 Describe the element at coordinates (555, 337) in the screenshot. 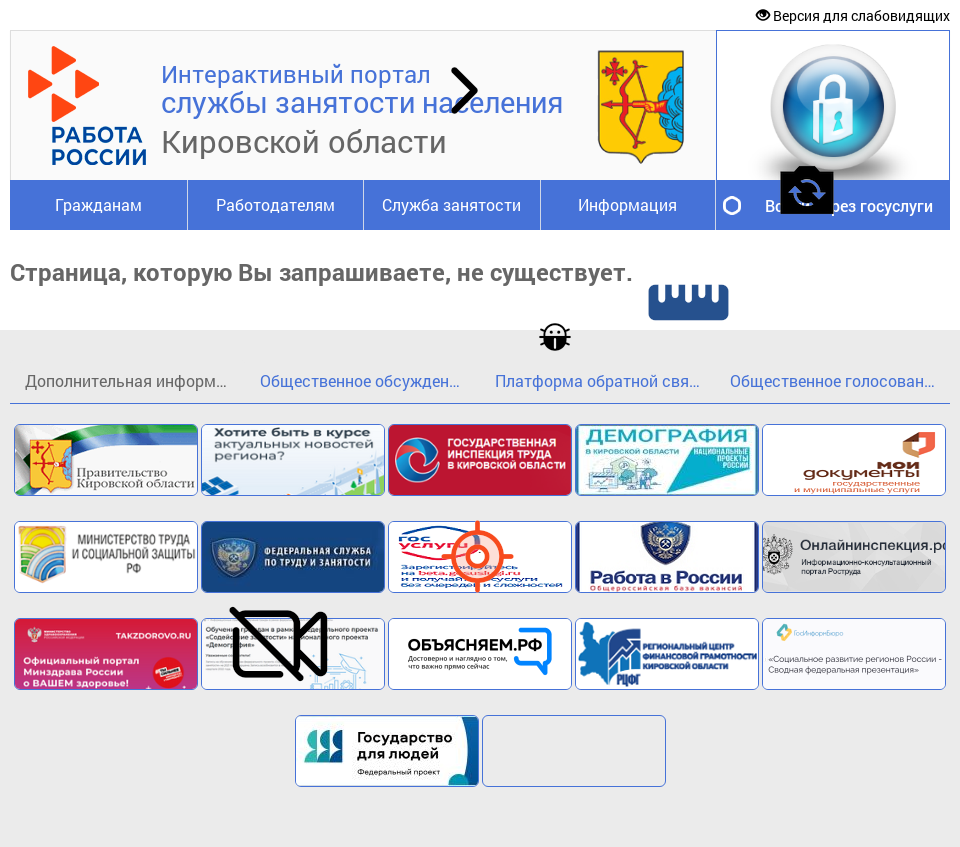

I see `report a bug or issue` at that location.